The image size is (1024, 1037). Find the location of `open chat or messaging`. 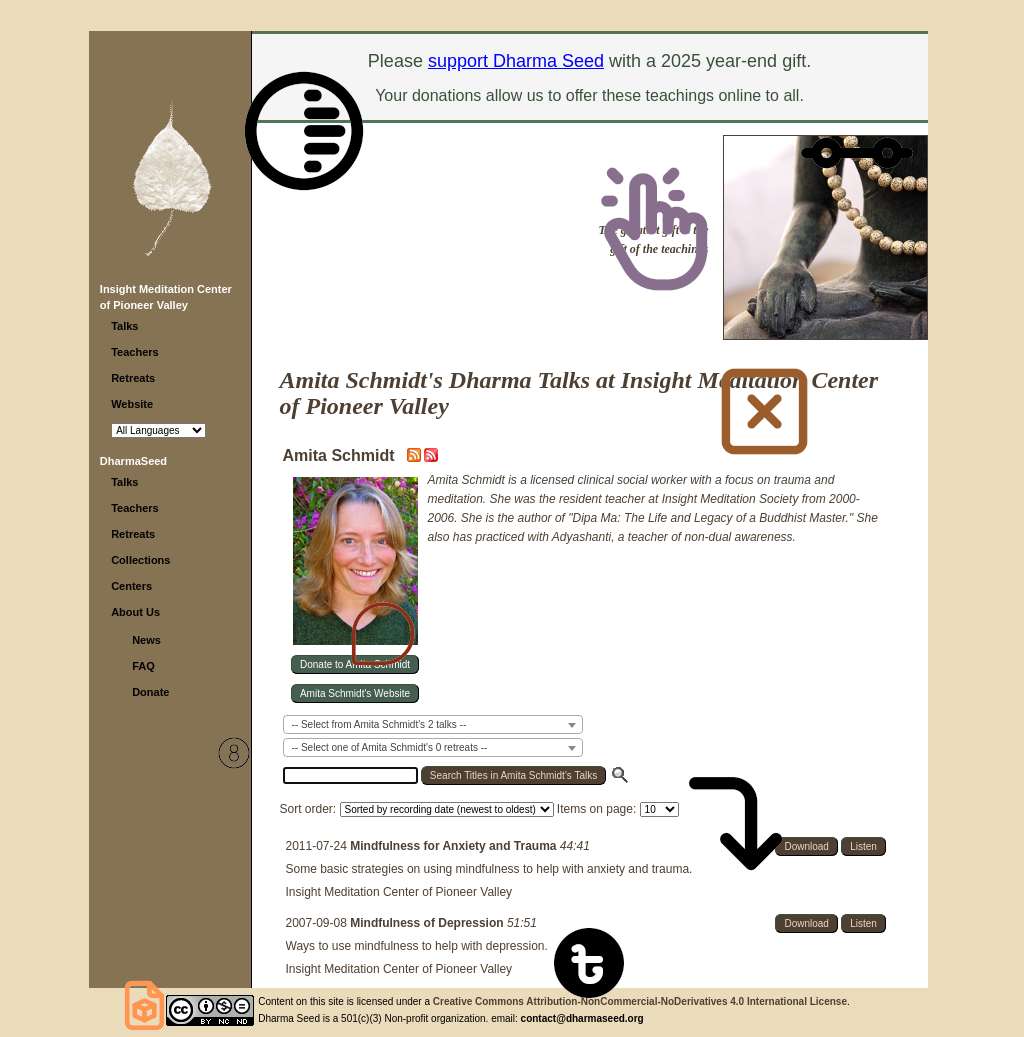

open chat or messaging is located at coordinates (382, 635).